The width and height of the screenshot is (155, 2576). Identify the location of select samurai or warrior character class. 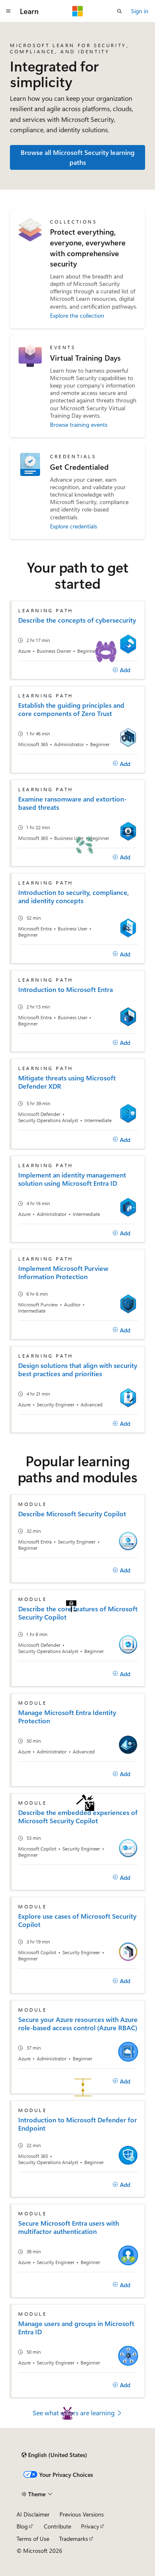
(67, 2413).